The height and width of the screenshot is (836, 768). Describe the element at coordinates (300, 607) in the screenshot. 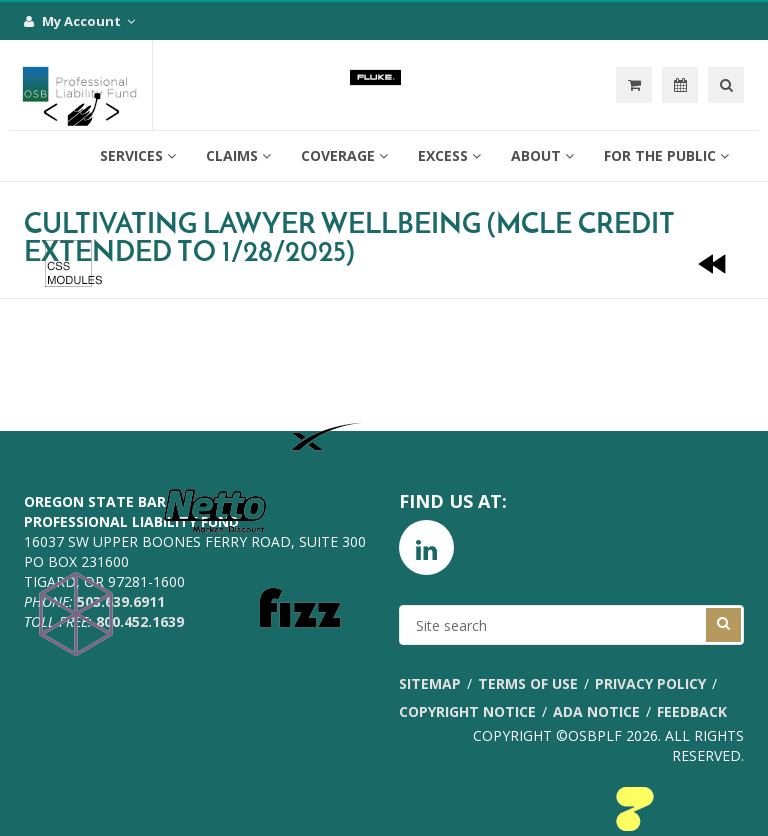

I see `fizz app or service logo` at that location.